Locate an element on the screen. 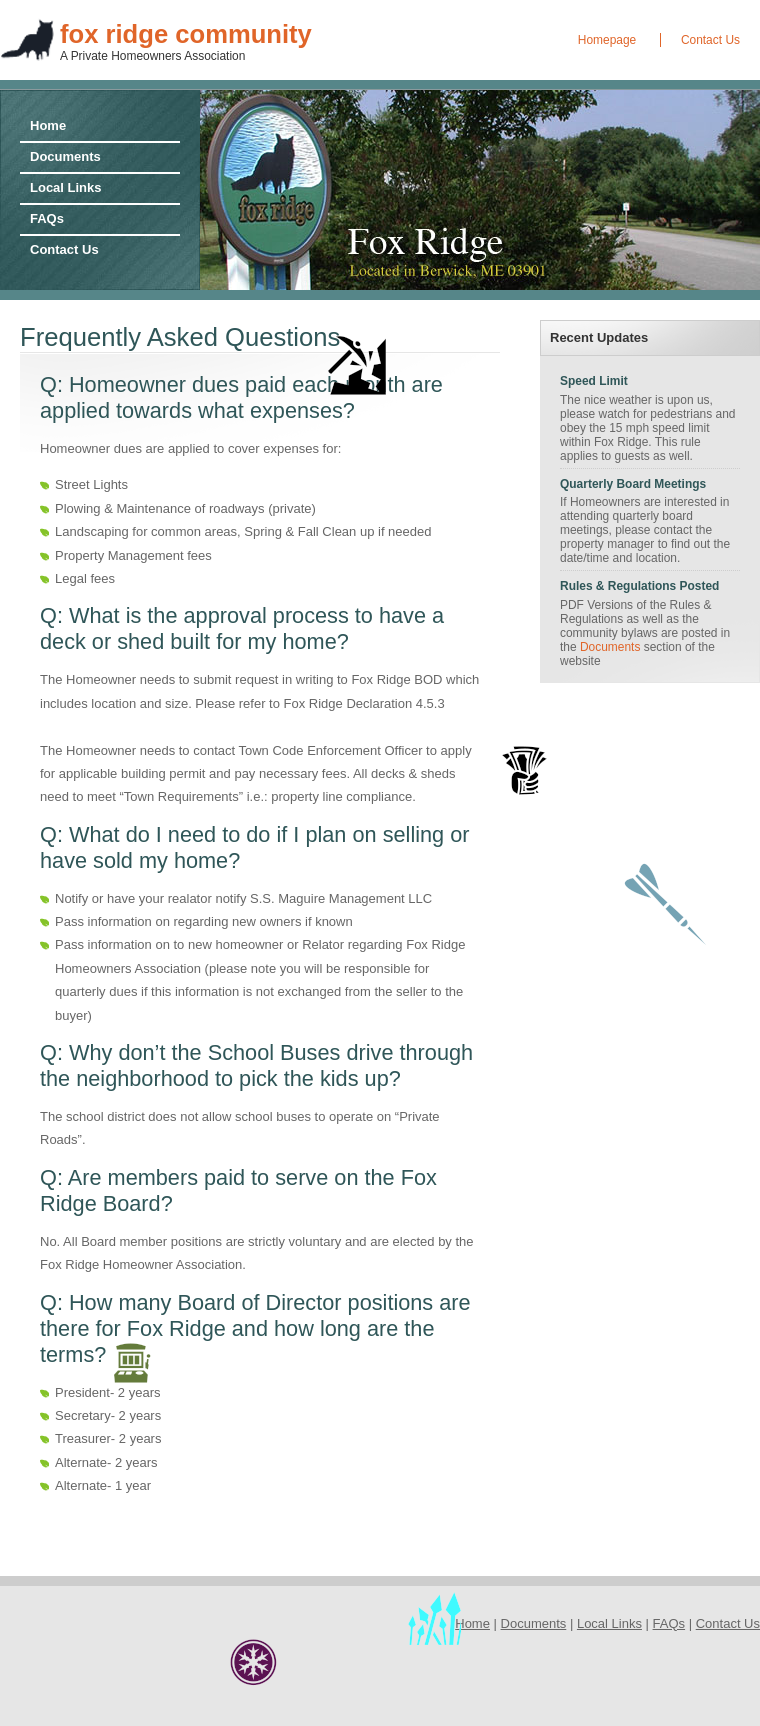 This screenshot has width=760, height=1726. select spear weapon type is located at coordinates (434, 1618).